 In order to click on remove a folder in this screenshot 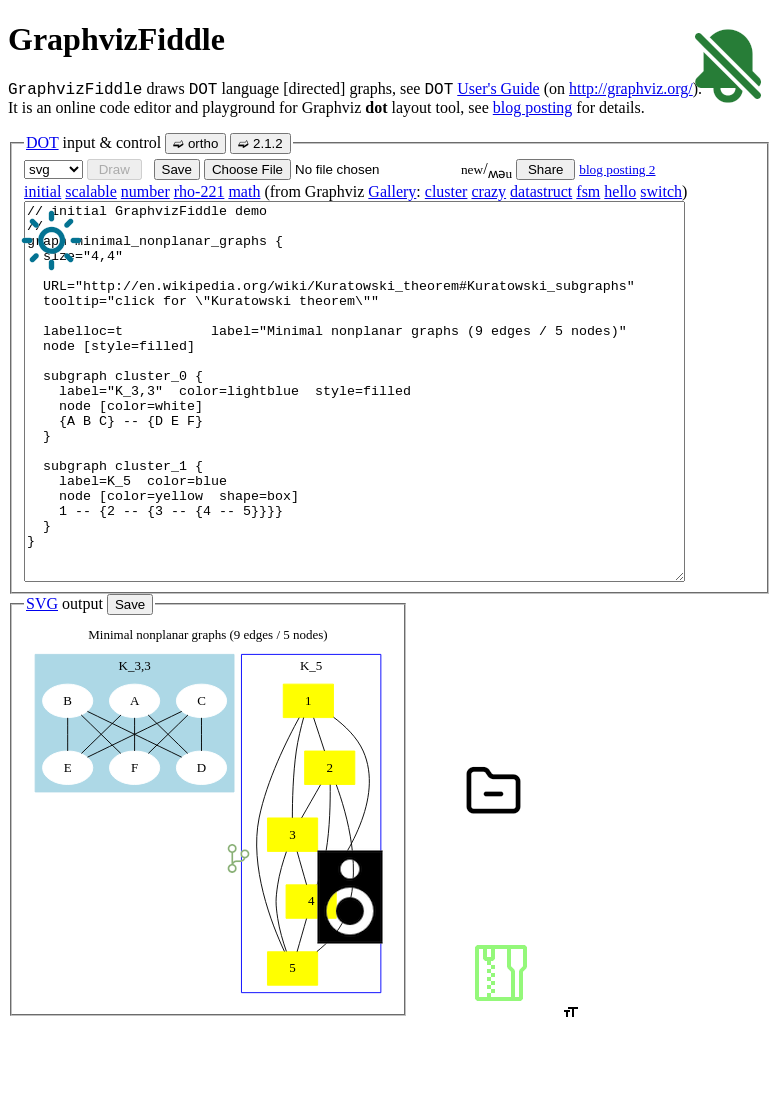, I will do `click(493, 791)`.